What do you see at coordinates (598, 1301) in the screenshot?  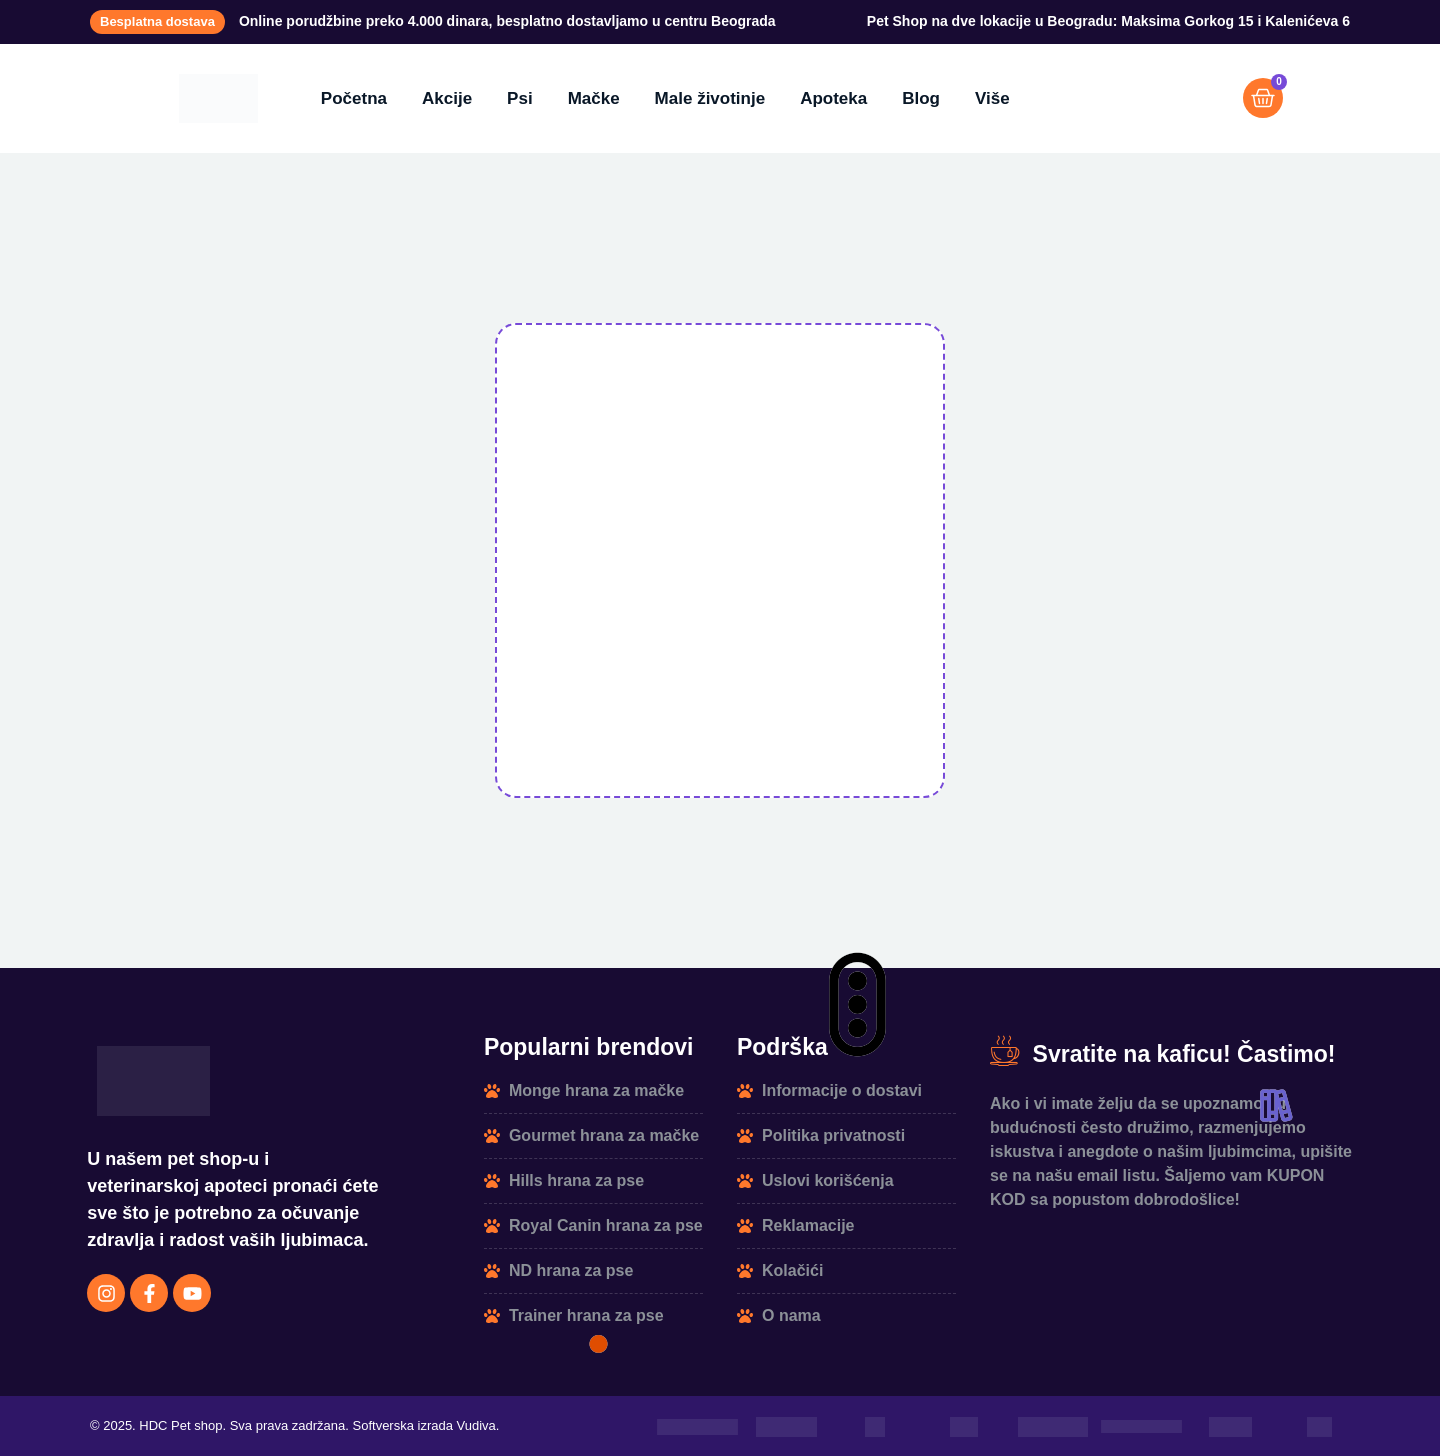 I see `indicates no wifi signal available` at bounding box center [598, 1301].